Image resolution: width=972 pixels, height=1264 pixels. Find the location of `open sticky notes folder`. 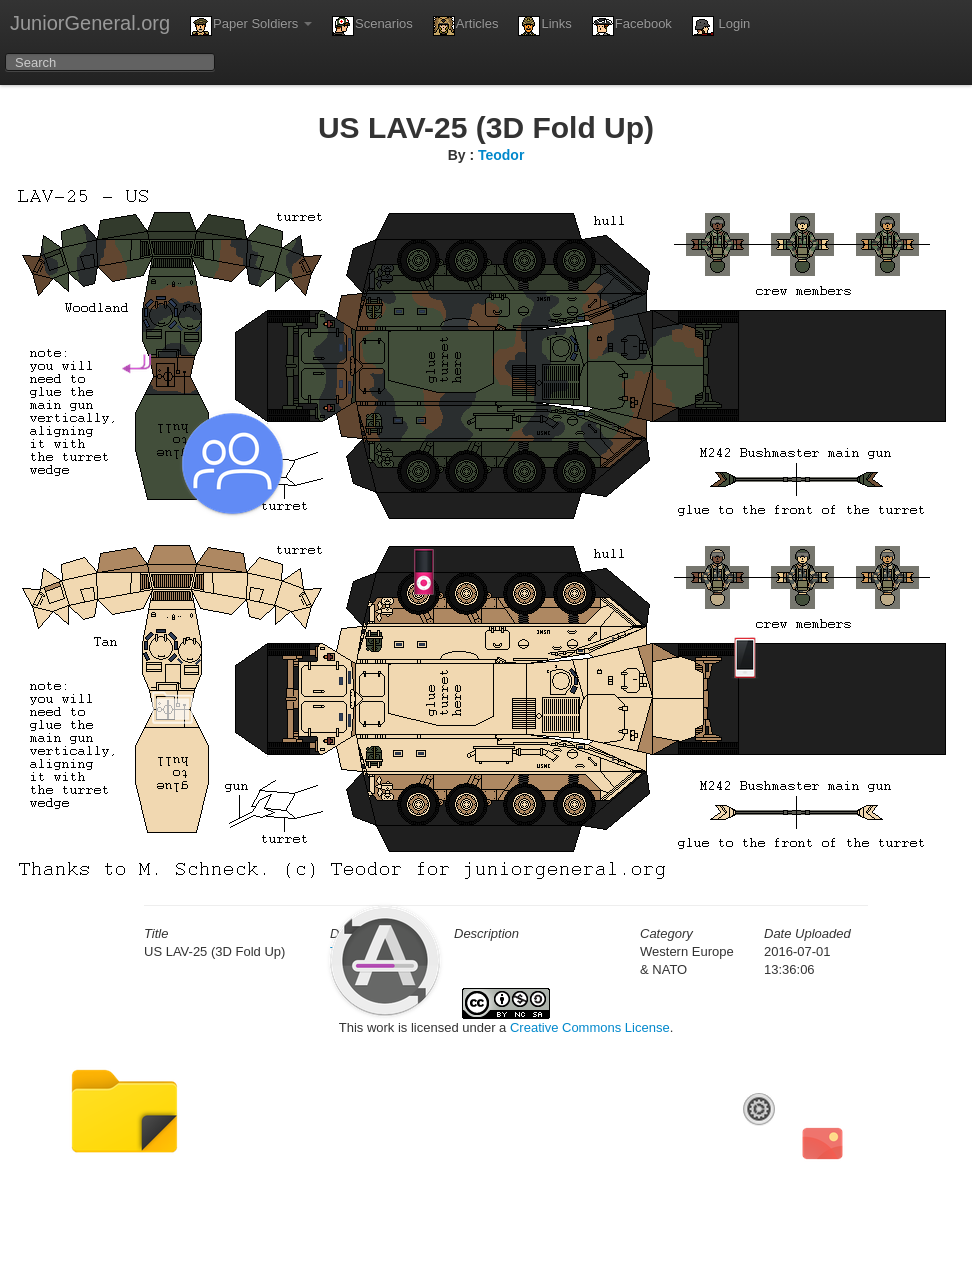

open sticky notes folder is located at coordinates (124, 1114).